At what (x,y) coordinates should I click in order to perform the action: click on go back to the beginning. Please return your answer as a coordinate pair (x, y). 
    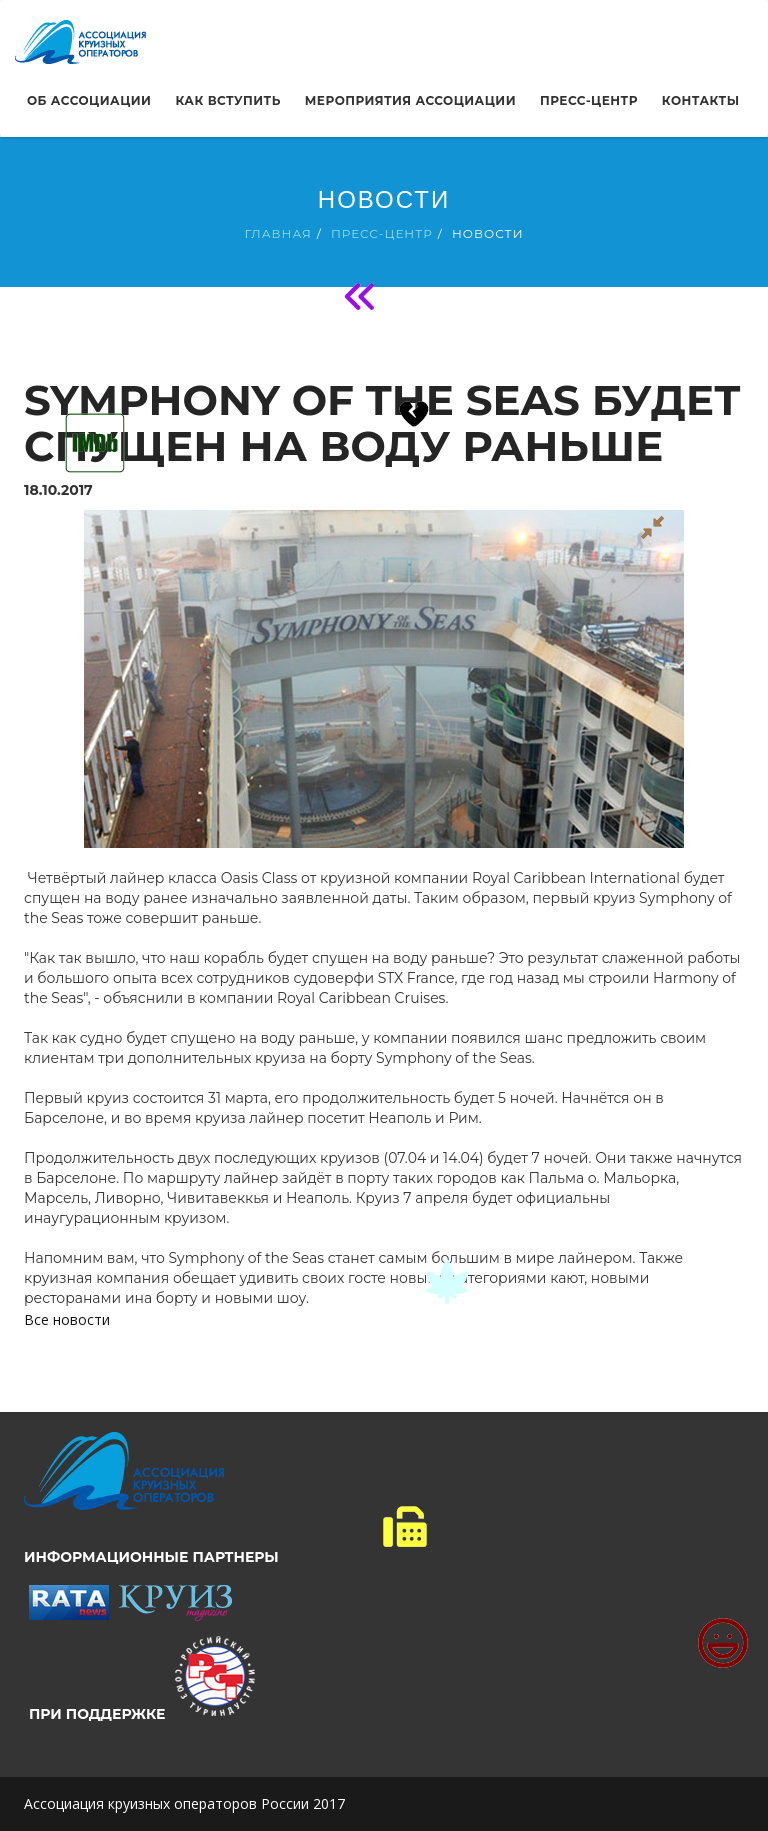
    Looking at the image, I should click on (360, 296).